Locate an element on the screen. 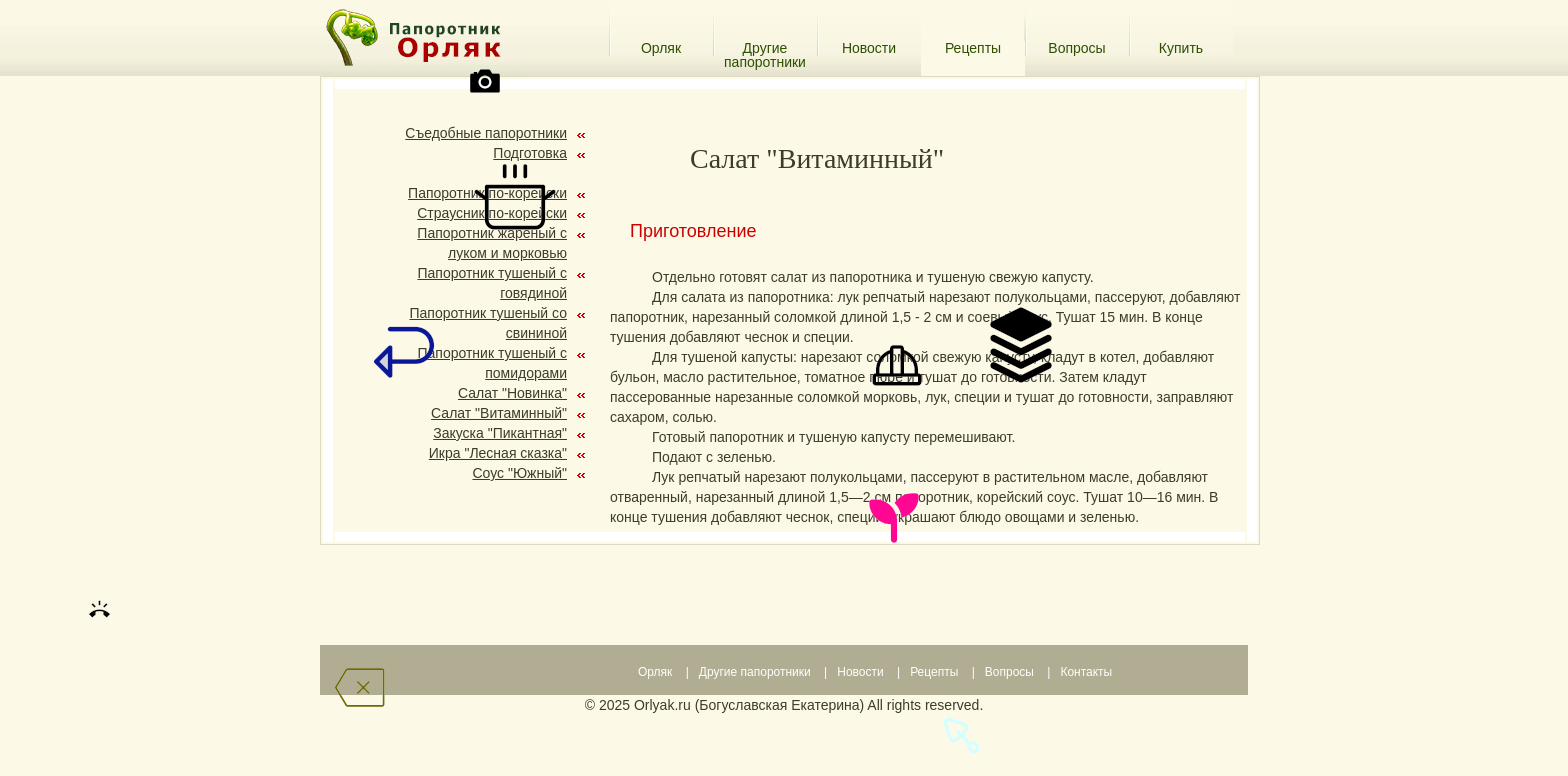 This screenshot has width=1568, height=776. incoming call ringing is located at coordinates (99, 609).